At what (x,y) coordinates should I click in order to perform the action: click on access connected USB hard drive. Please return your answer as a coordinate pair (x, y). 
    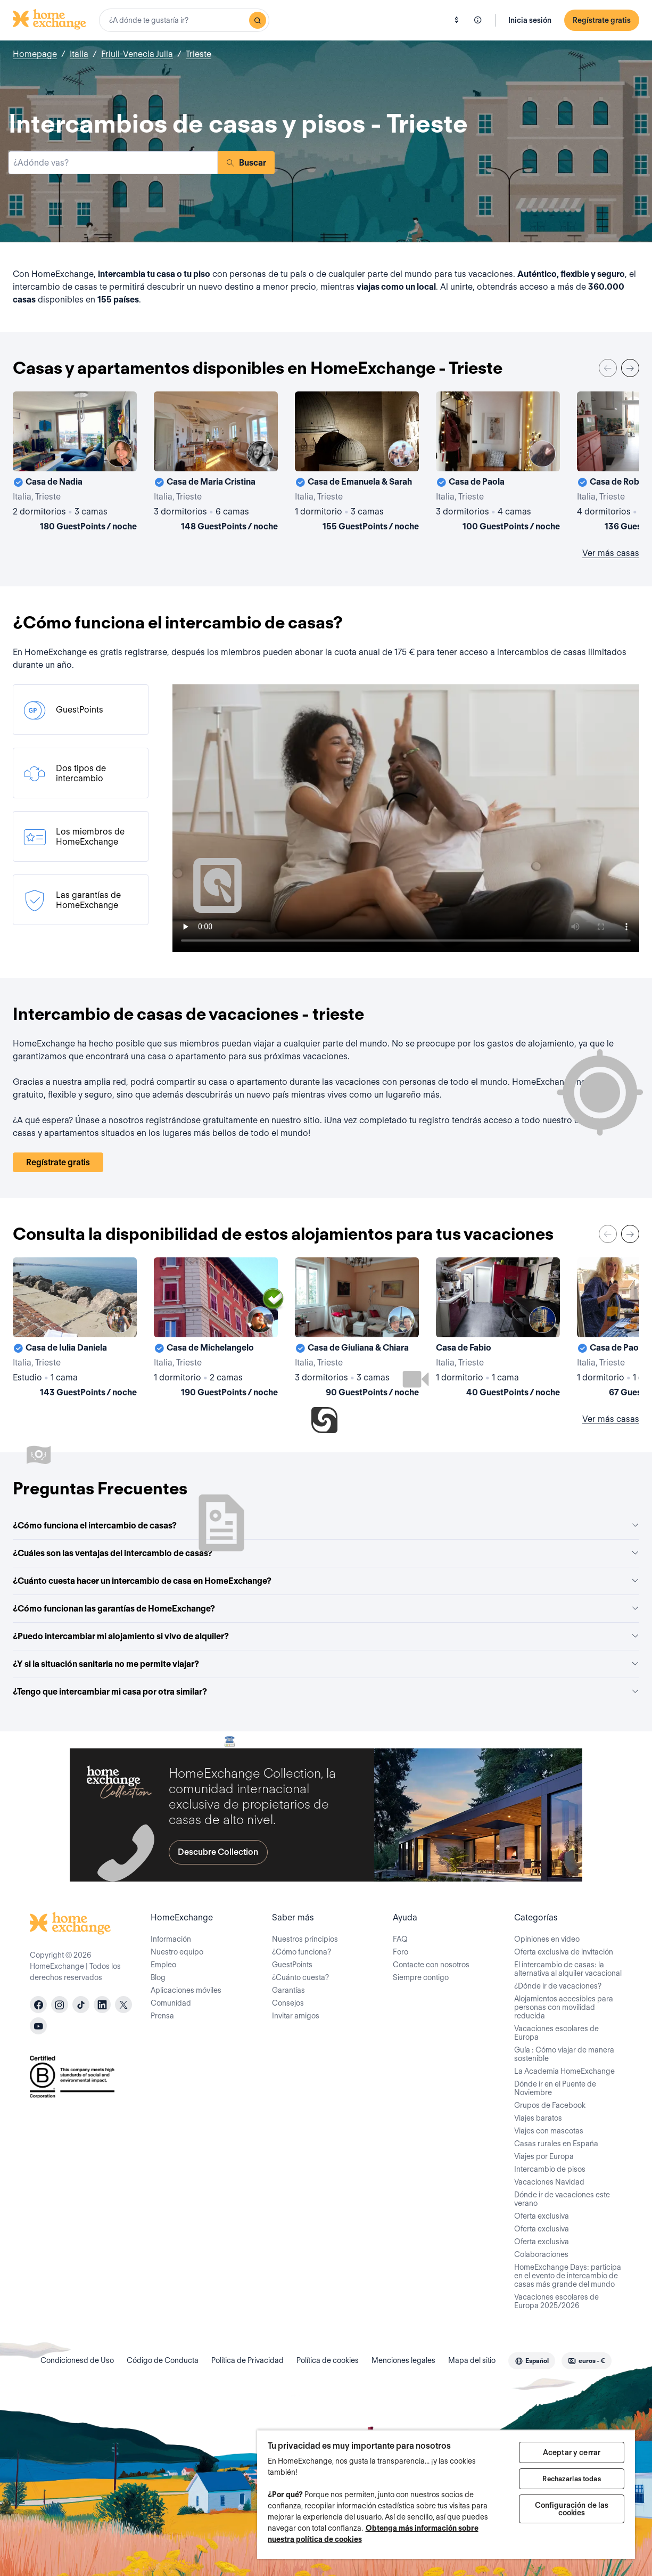
    Looking at the image, I should click on (217, 885).